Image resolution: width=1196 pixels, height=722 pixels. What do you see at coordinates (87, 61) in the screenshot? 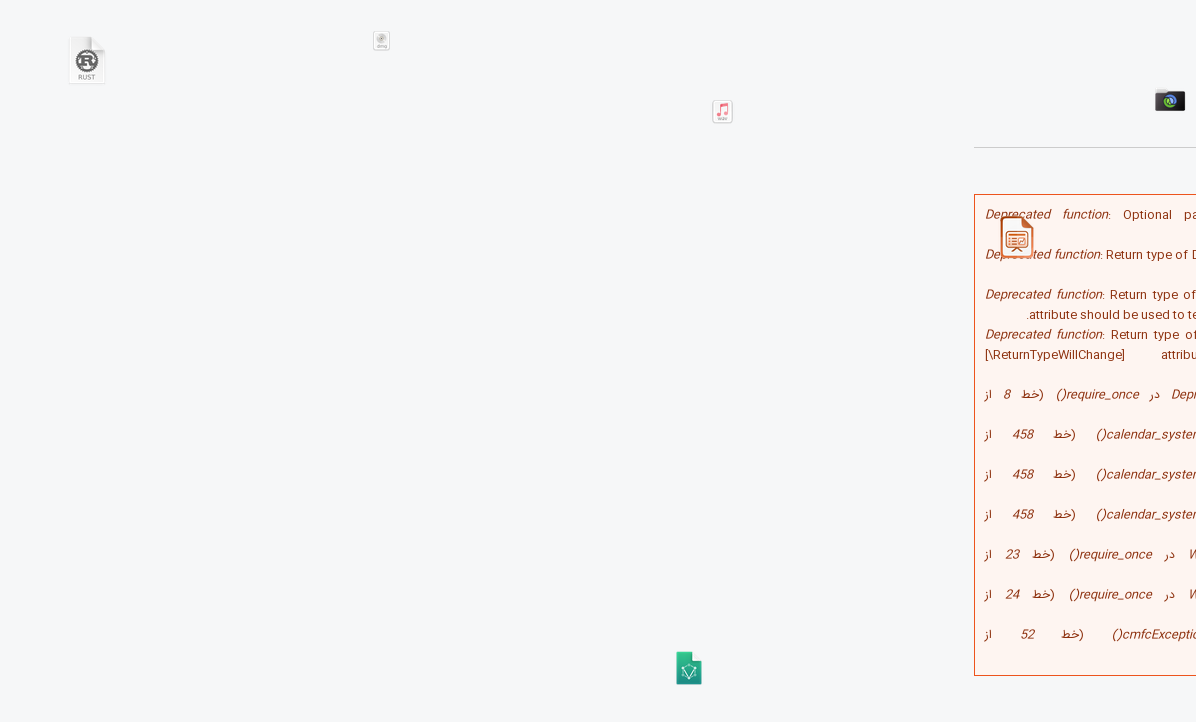
I see `a rust programming language source file` at bounding box center [87, 61].